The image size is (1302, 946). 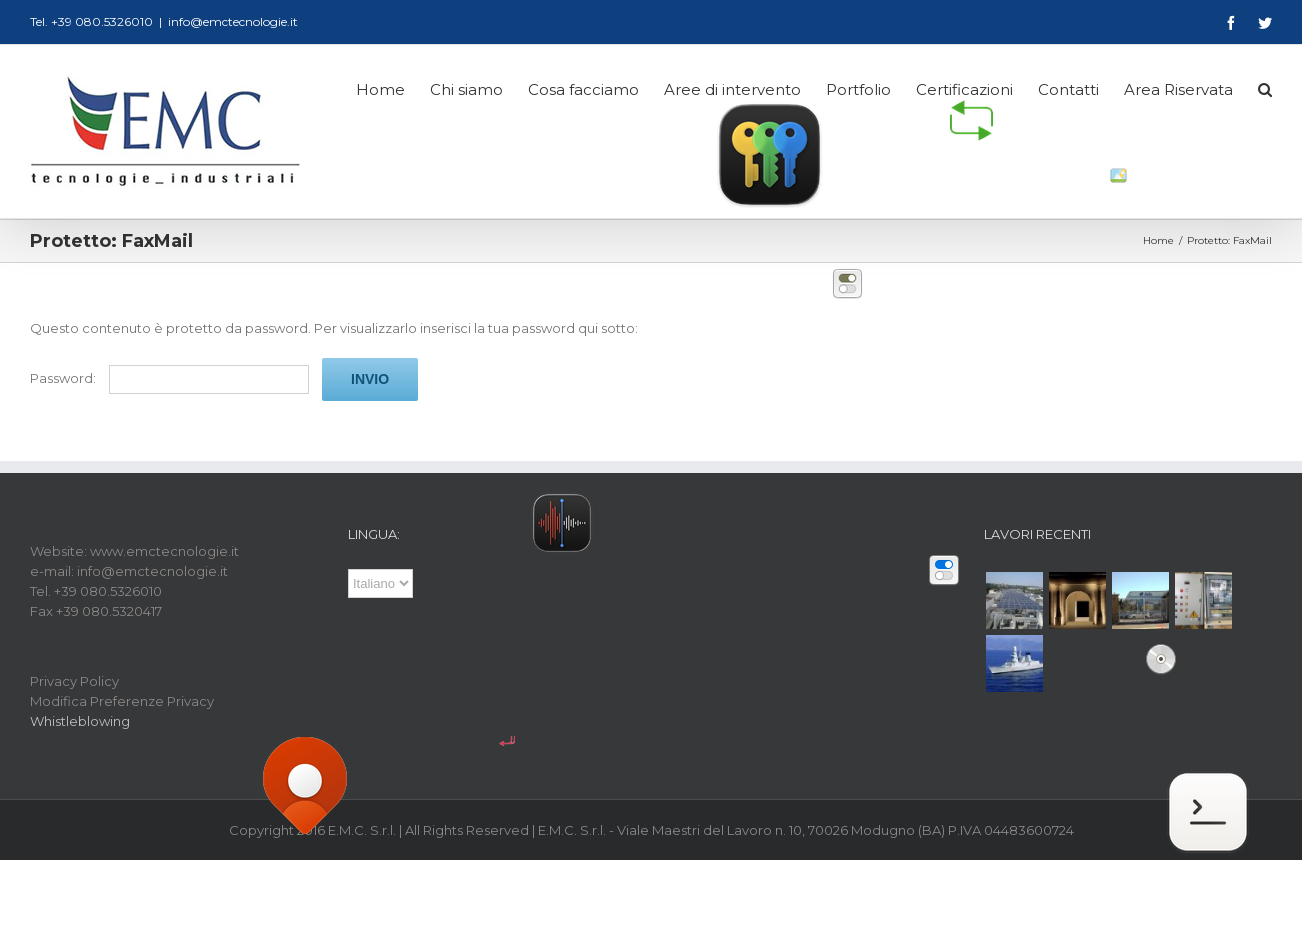 What do you see at coordinates (1118, 175) in the screenshot?
I see `open gnome photos app` at bounding box center [1118, 175].